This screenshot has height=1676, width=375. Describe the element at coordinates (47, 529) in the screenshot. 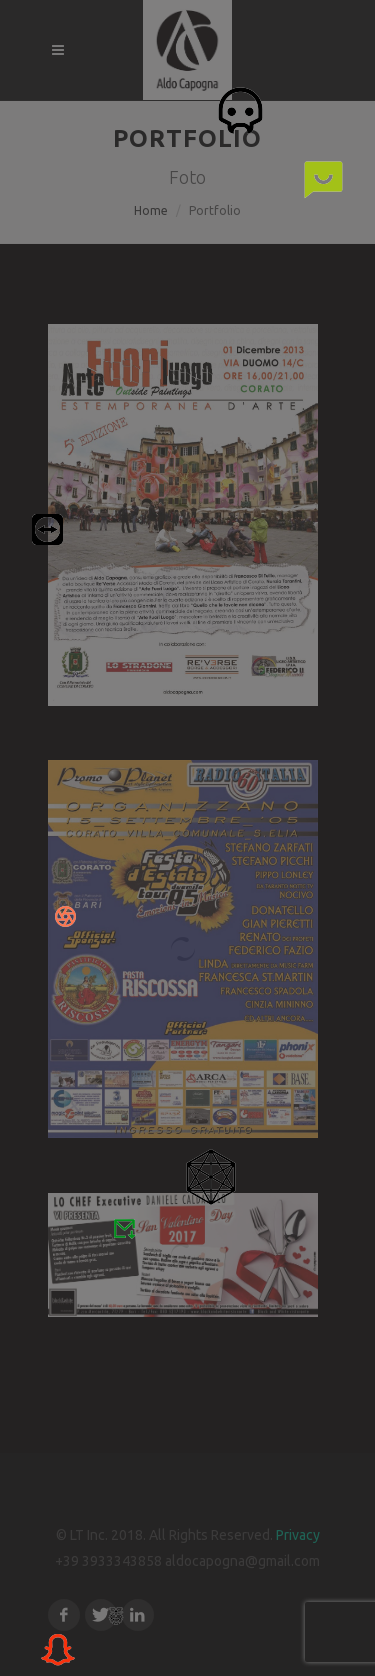

I see `launch teamviewer remote desktop application` at that location.